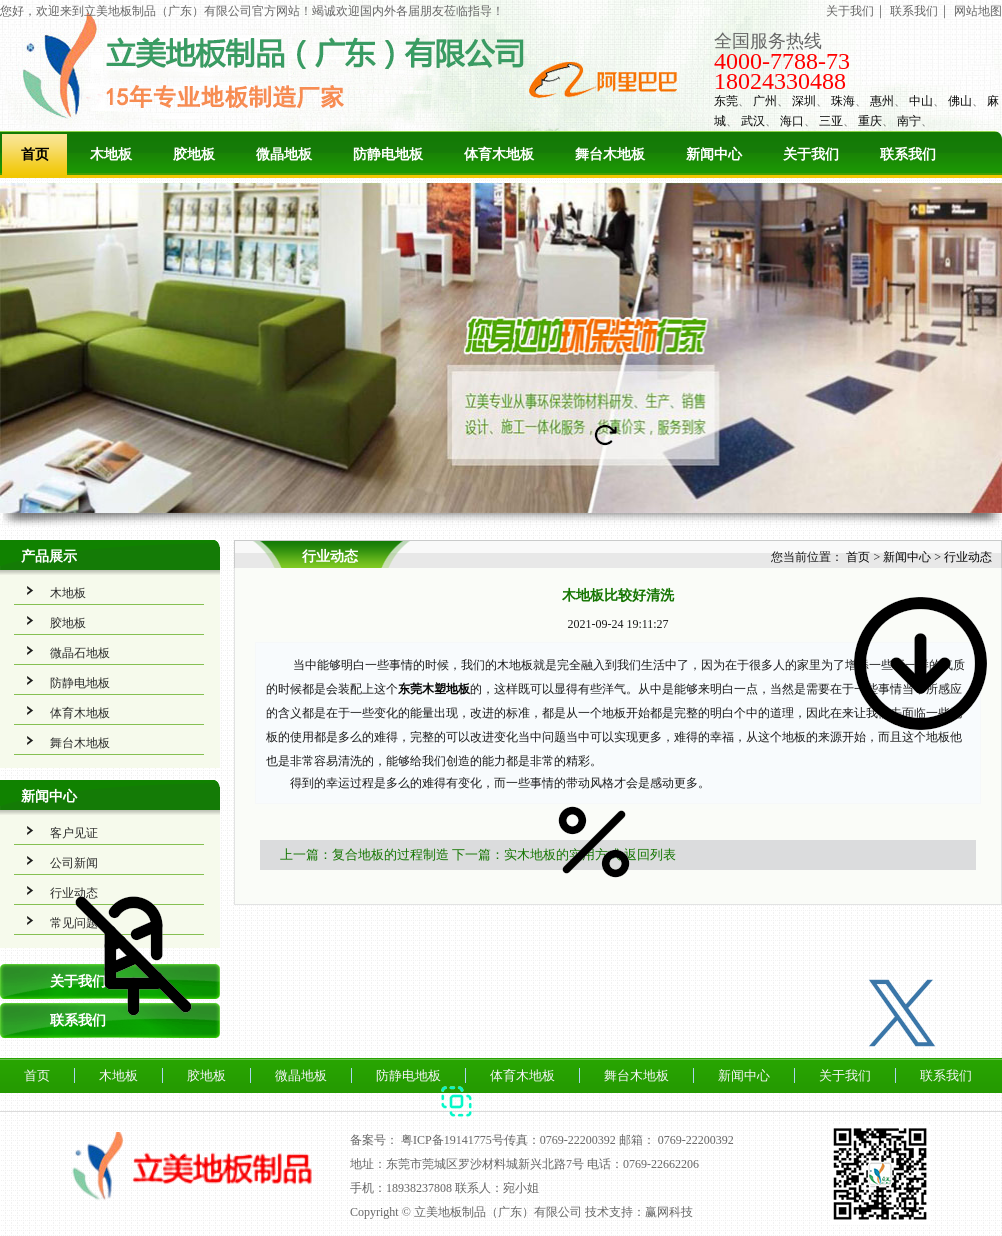  I want to click on download file or content, so click(920, 663).